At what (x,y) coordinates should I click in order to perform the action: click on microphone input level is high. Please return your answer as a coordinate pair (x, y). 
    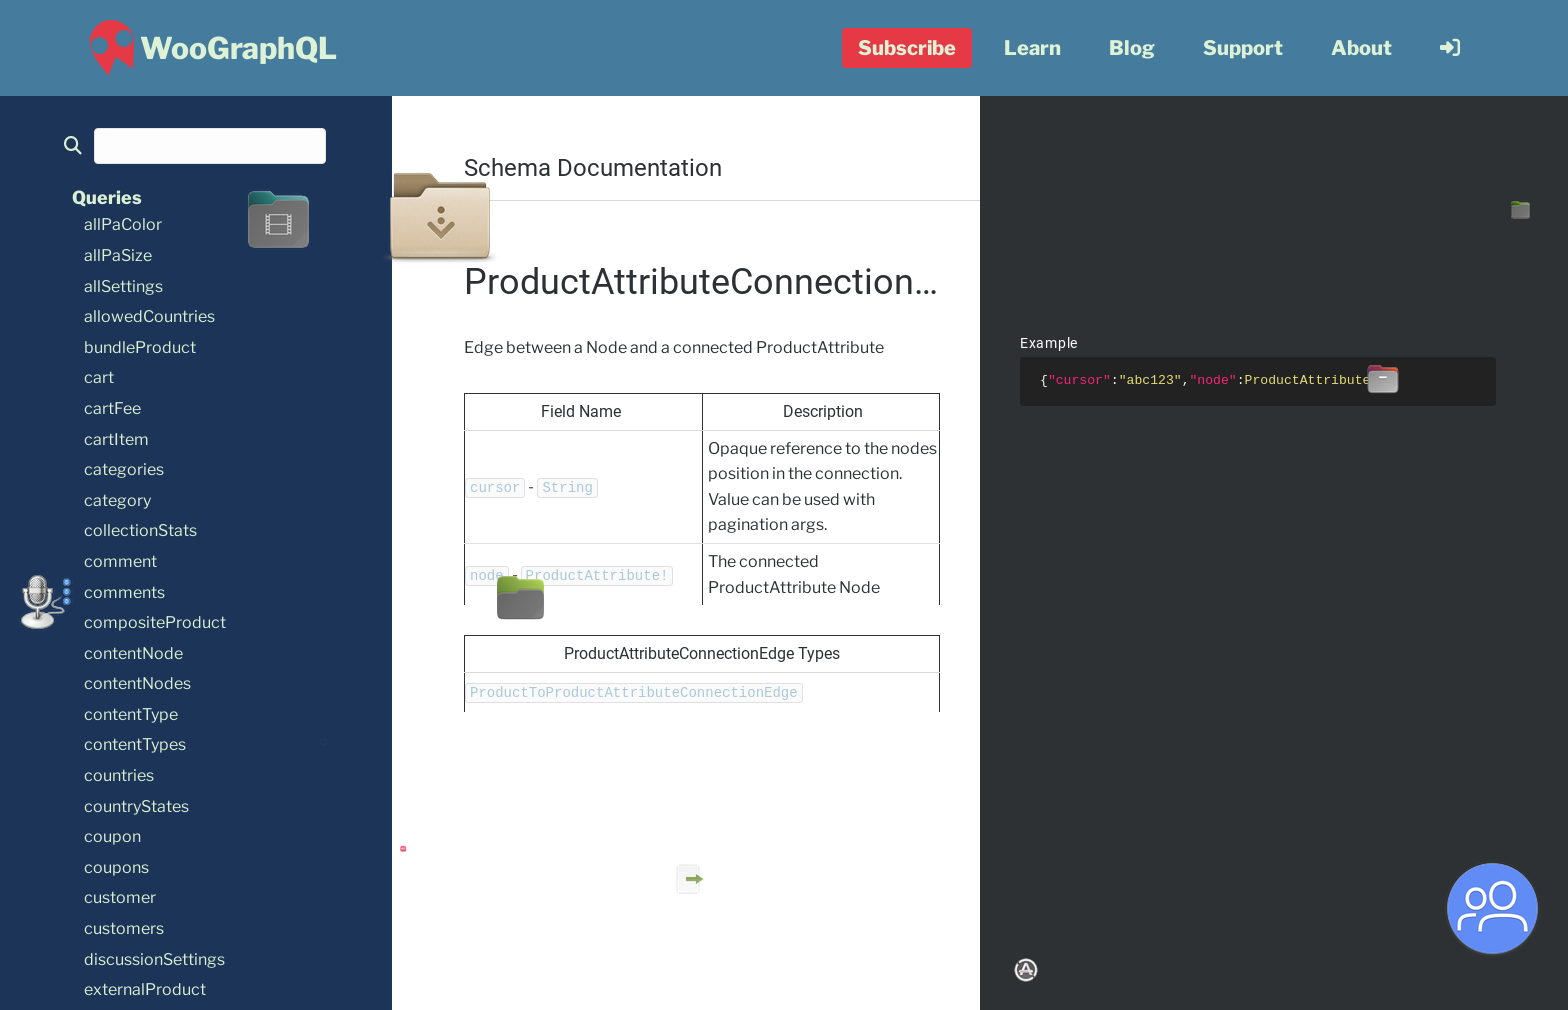
    Looking at the image, I should click on (46, 602).